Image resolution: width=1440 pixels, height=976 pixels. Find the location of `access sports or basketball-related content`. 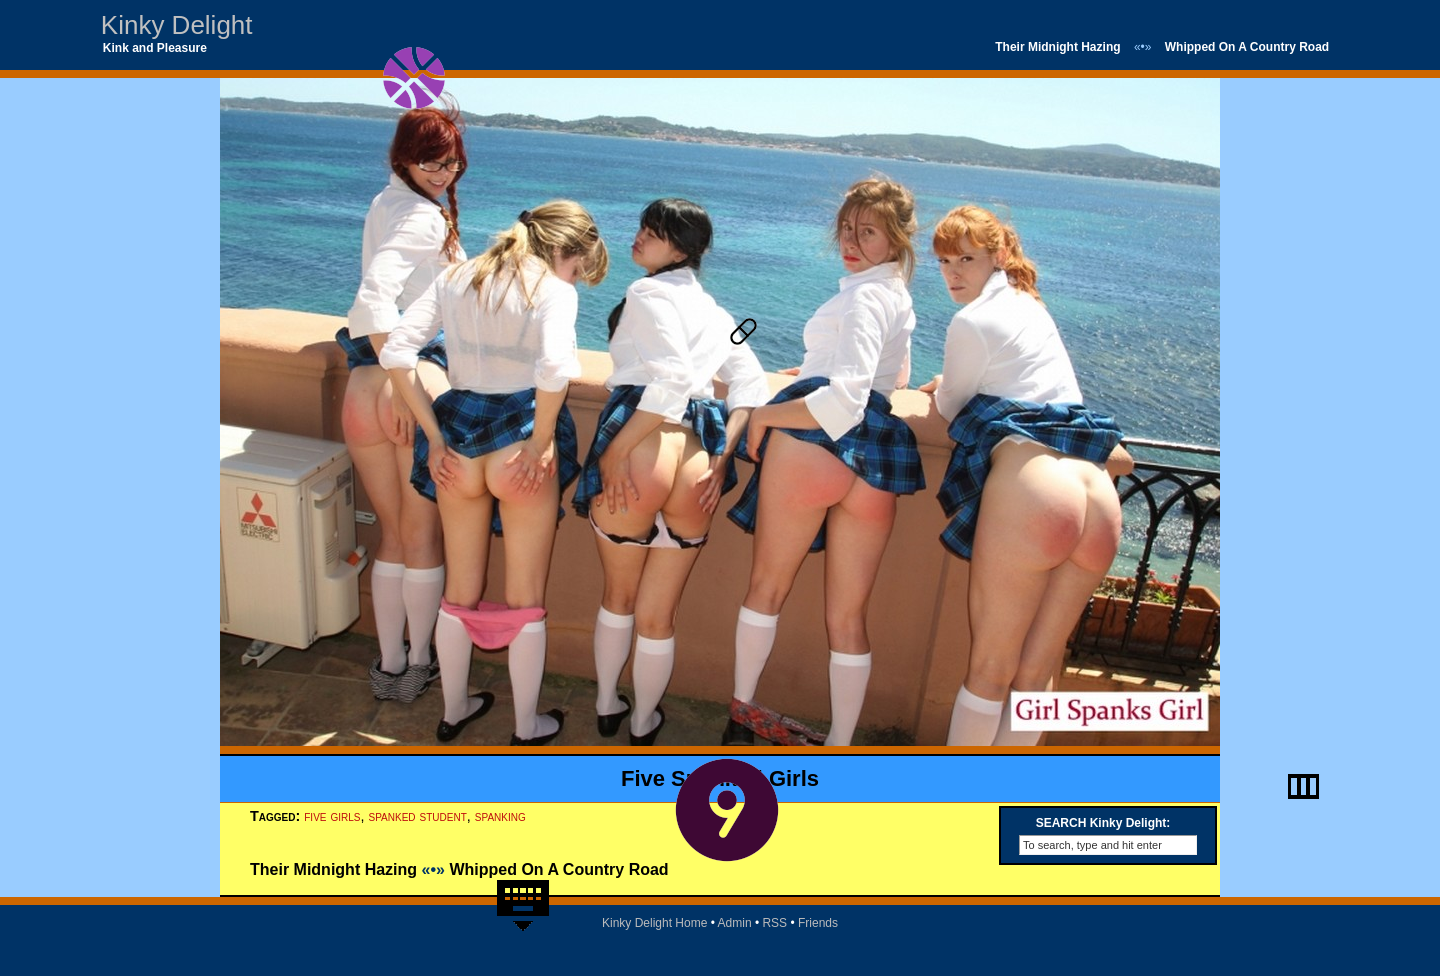

access sports or basketball-related content is located at coordinates (414, 78).